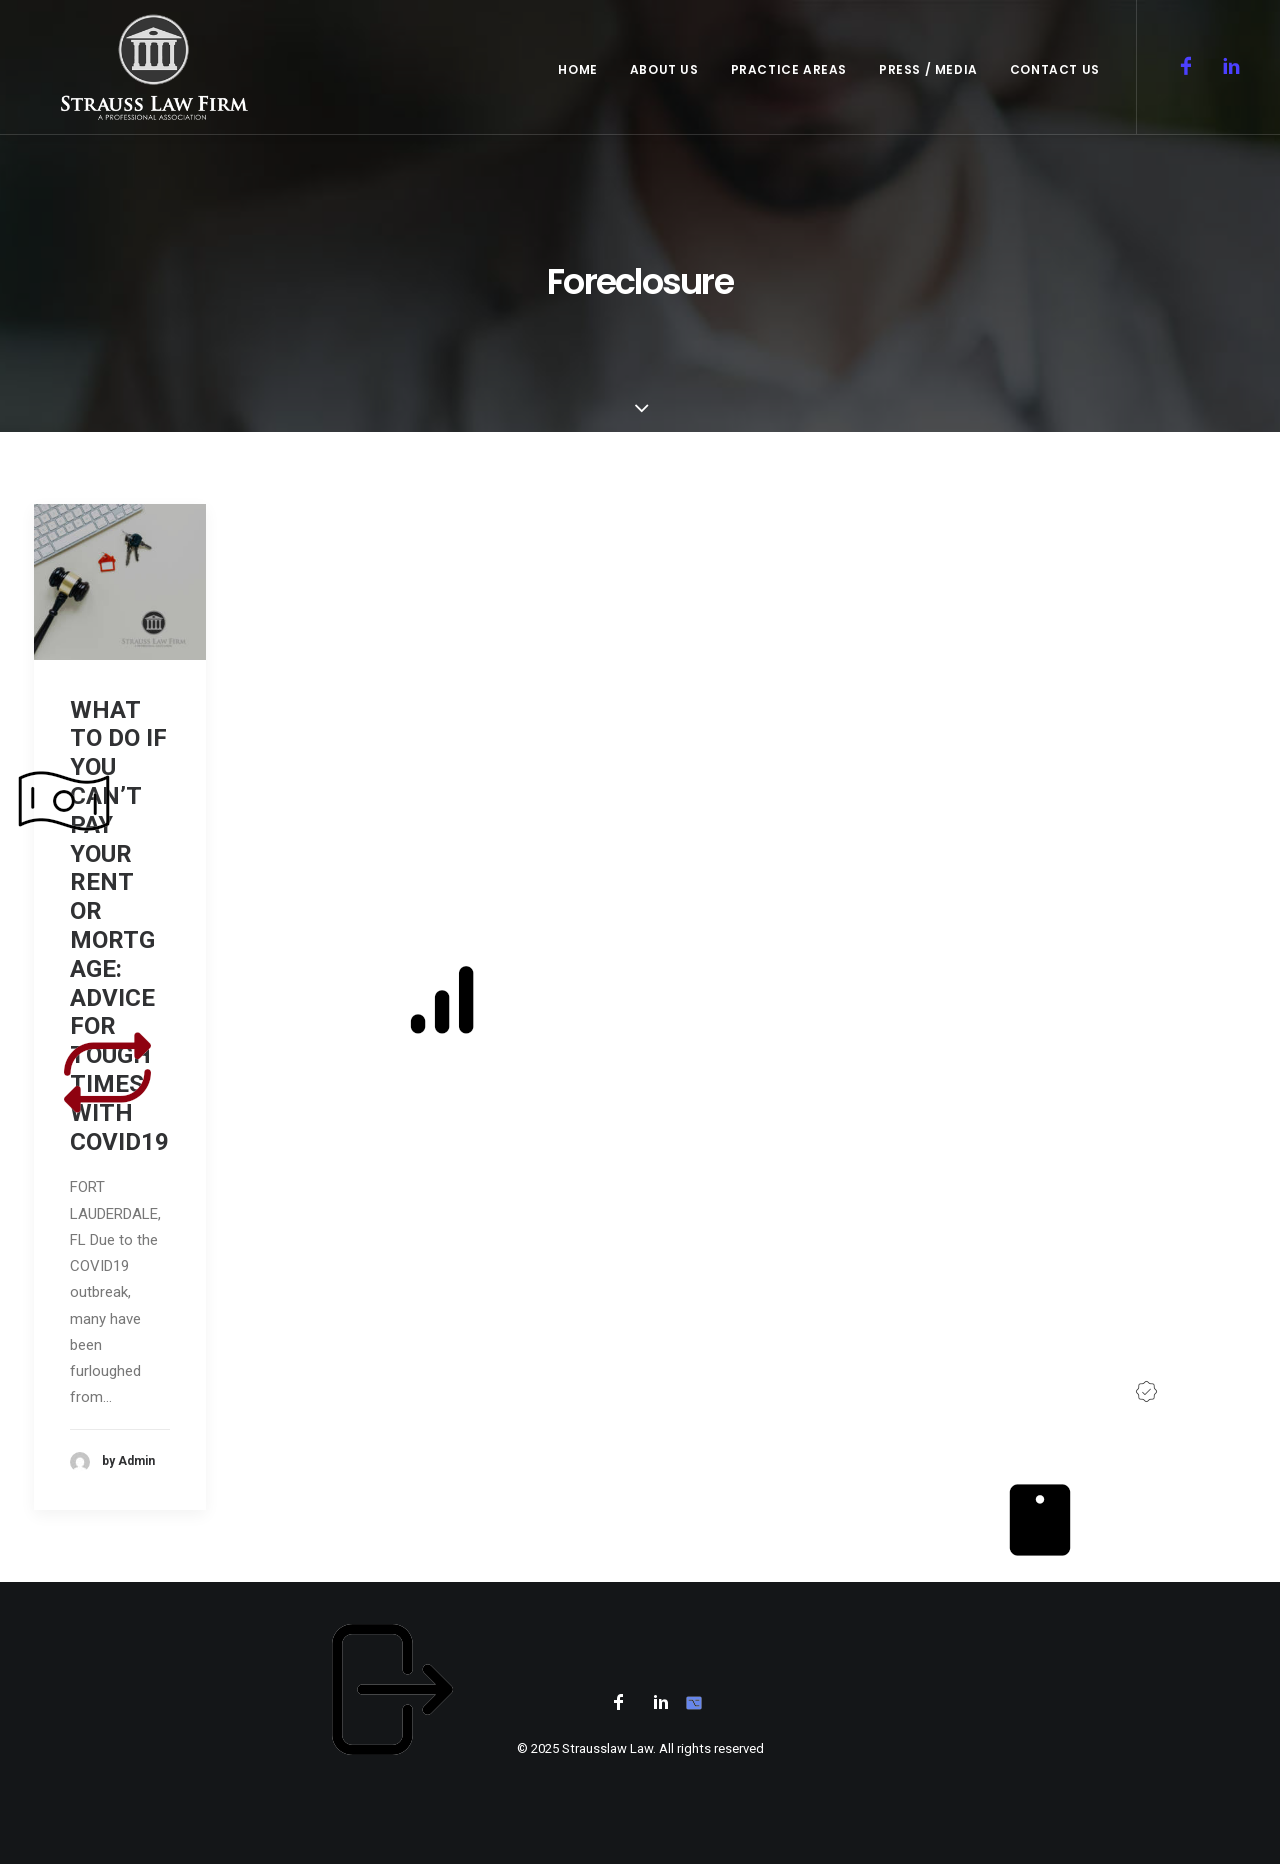  What do you see at coordinates (382, 1689) in the screenshot?
I see `sign out or log out of account` at bounding box center [382, 1689].